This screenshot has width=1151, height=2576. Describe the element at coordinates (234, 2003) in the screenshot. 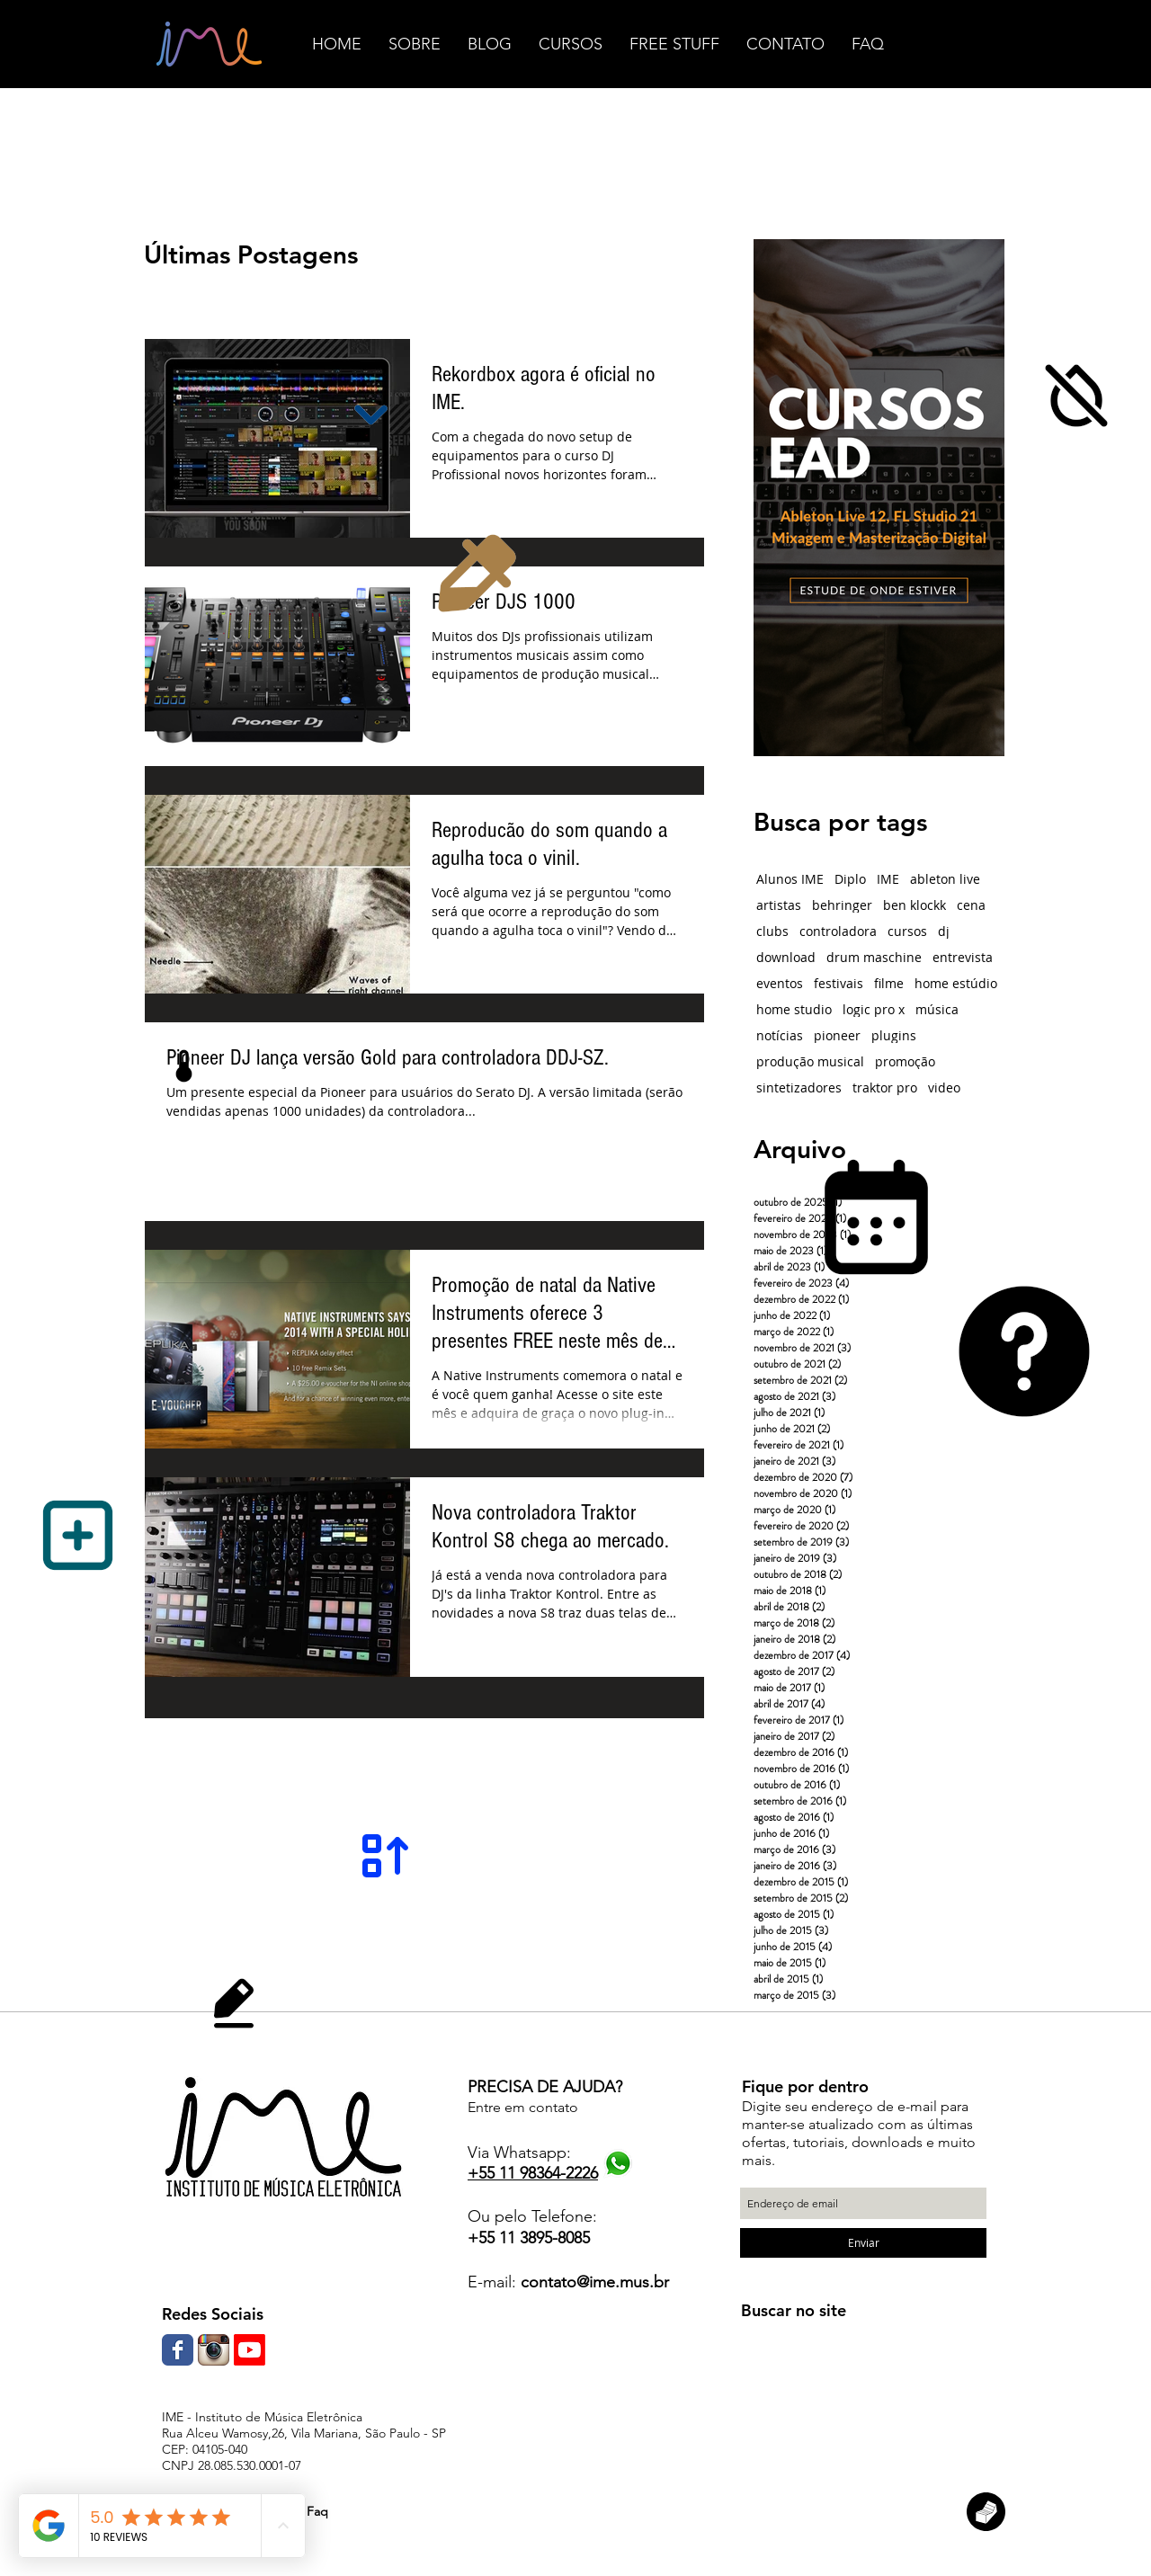

I see `edit content or text` at that location.